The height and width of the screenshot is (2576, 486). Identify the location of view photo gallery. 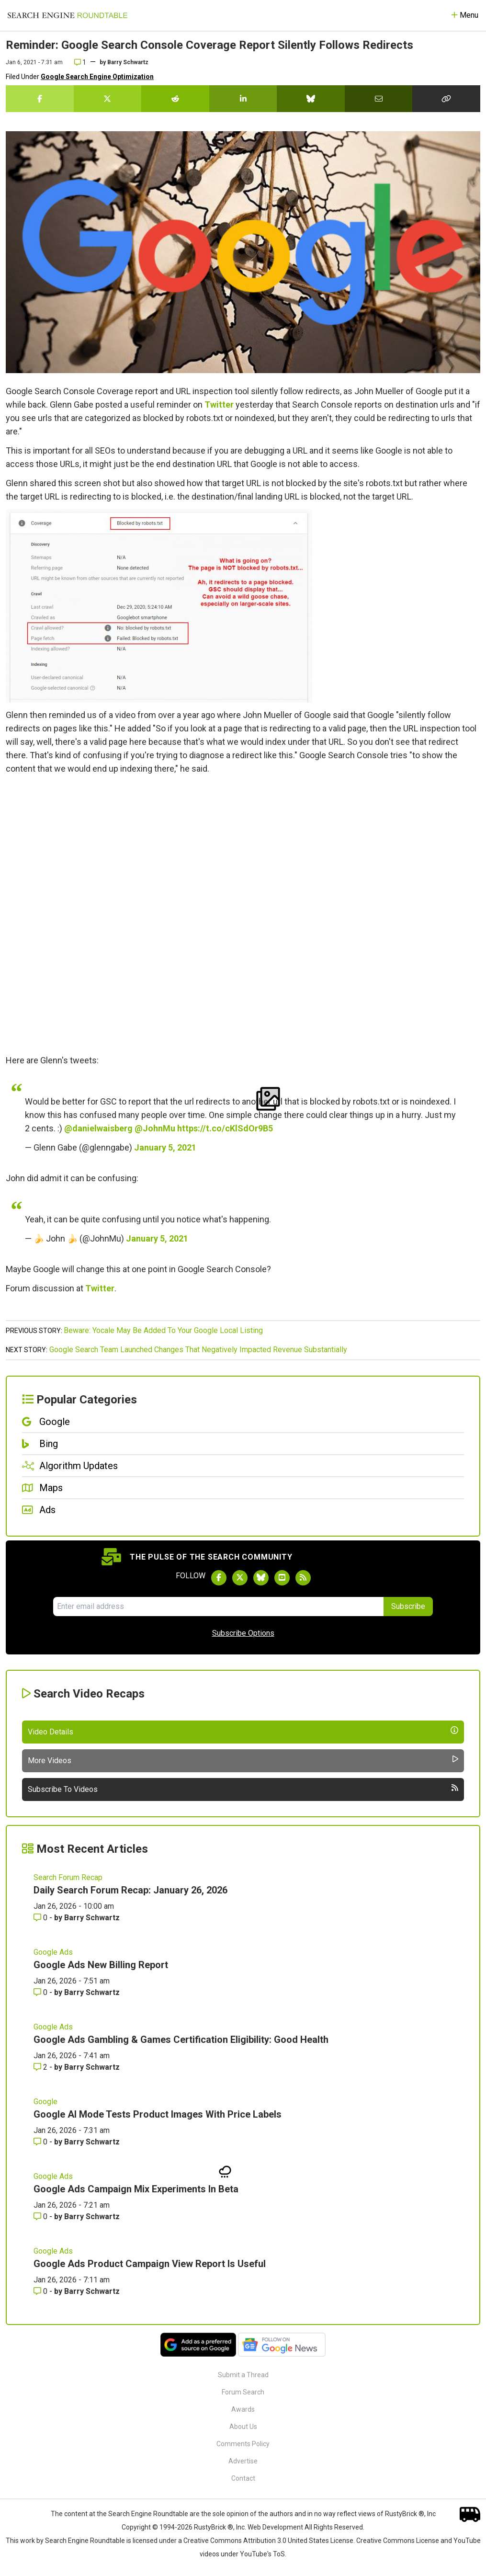
(268, 1099).